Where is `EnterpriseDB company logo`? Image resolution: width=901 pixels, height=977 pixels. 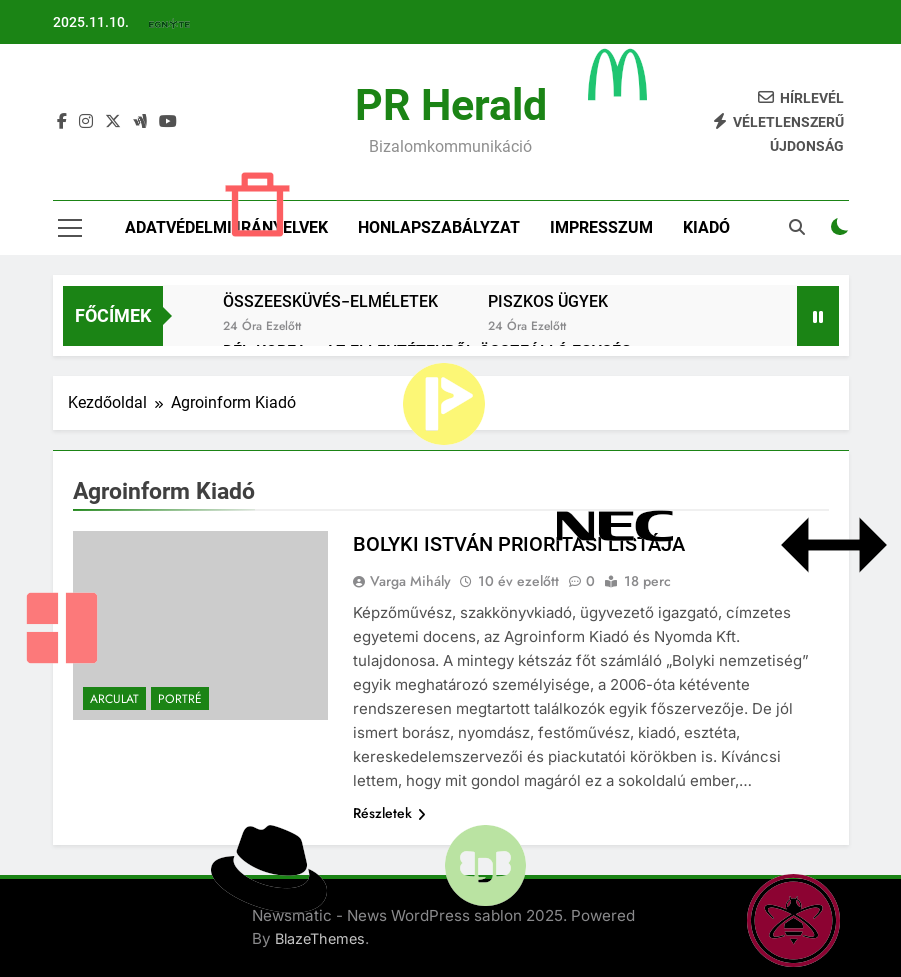
EnterpriseDB company logo is located at coordinates (485, 865).